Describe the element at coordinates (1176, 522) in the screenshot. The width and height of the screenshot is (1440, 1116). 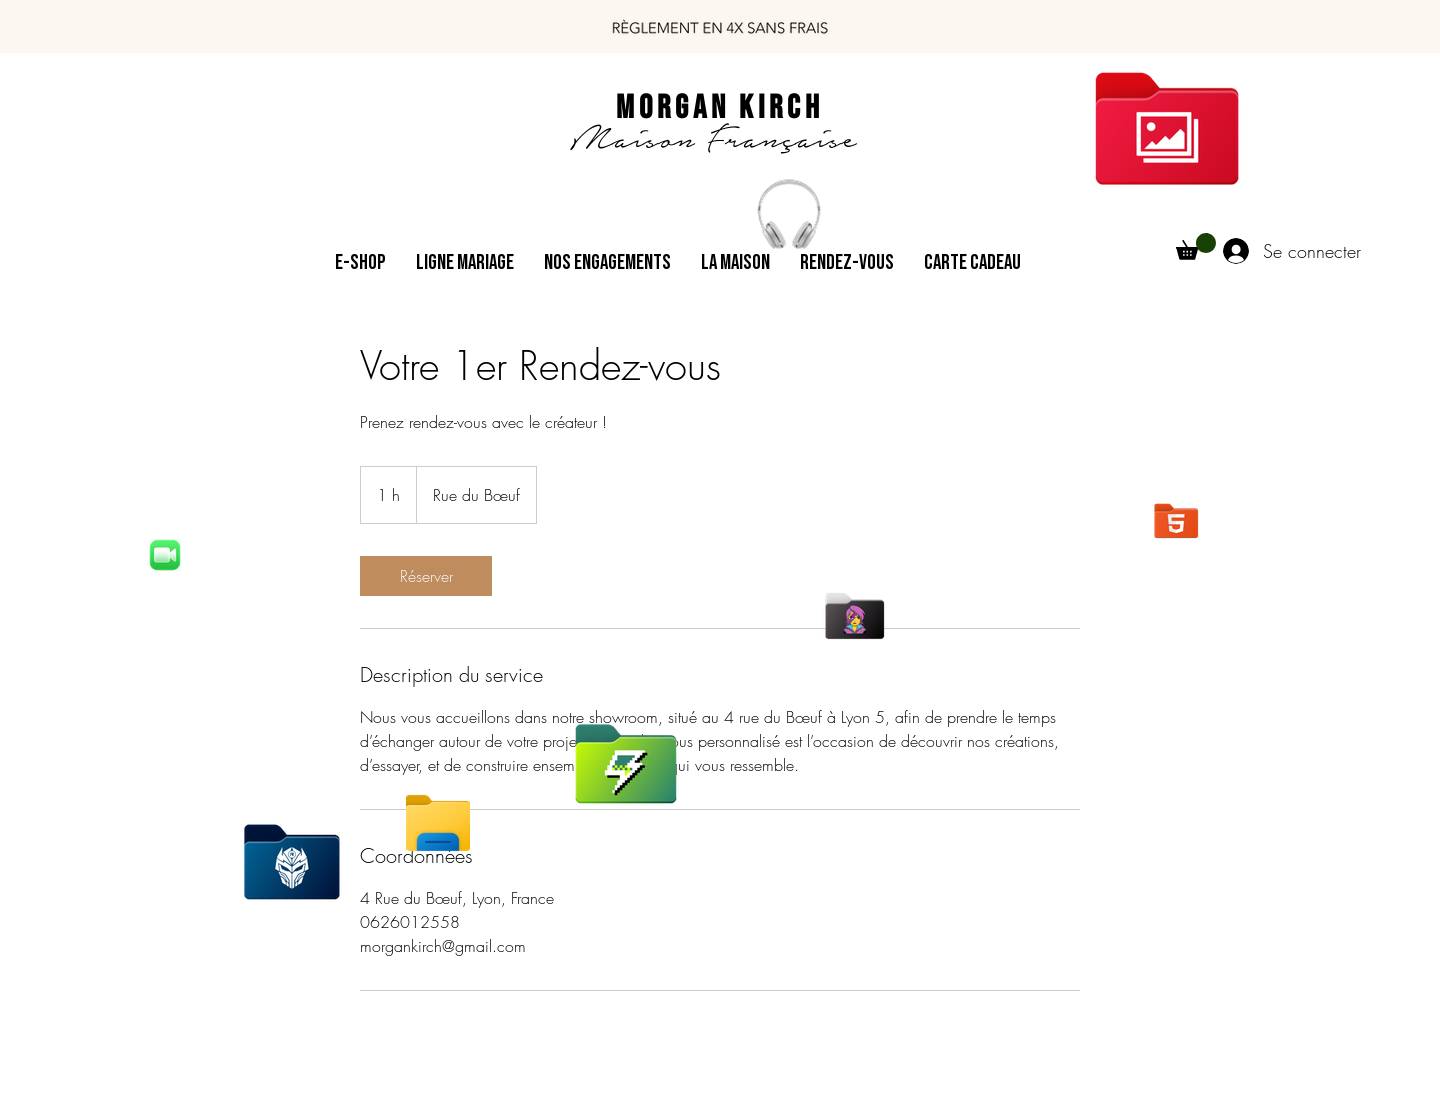
I see `open folder containing HTML files` at that location.